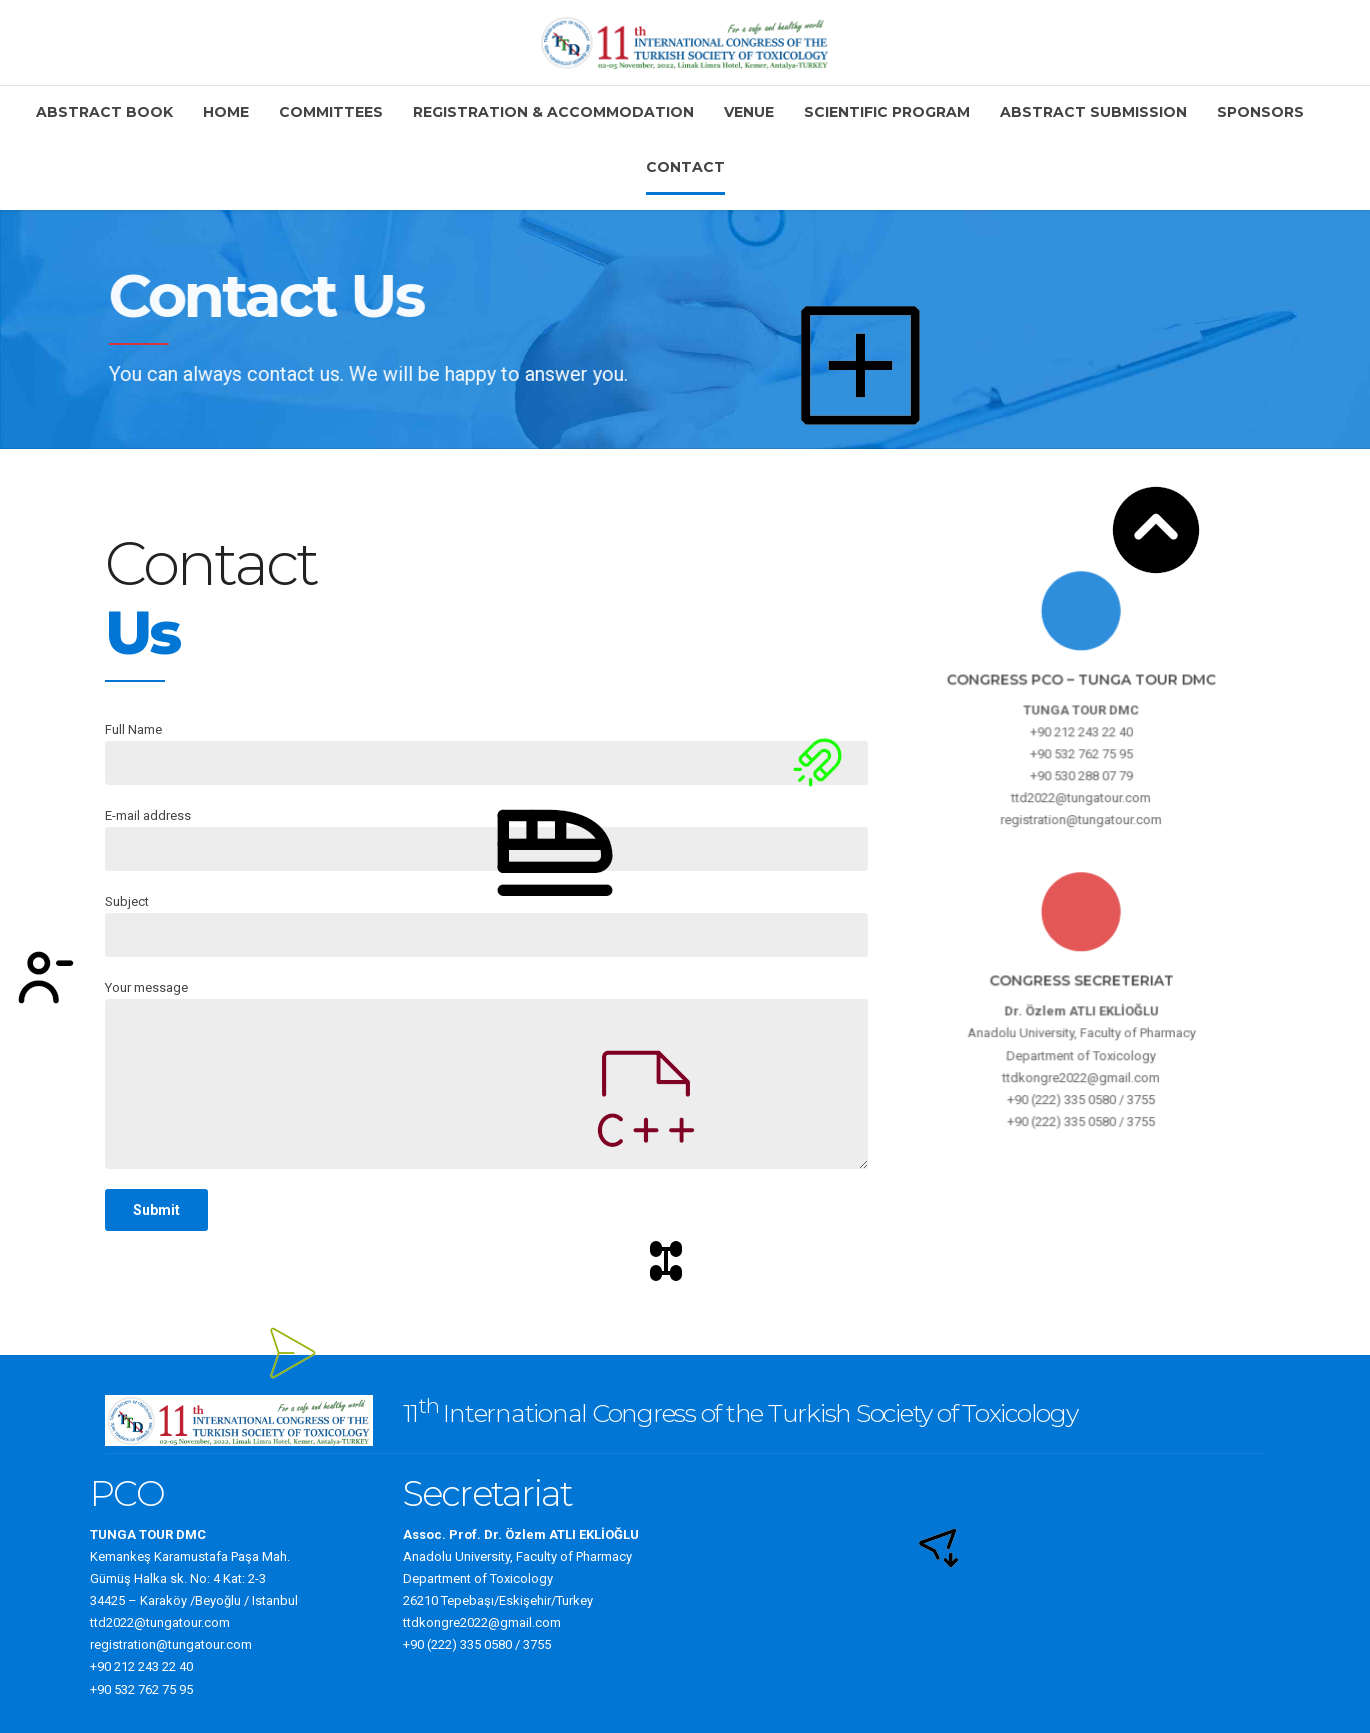 The width and height of the screenshot is (1370, 1733). What do you see at coordinates (865, 370) in the screenshot?
I see `add a new file or item` at bounding box center [865, 370].